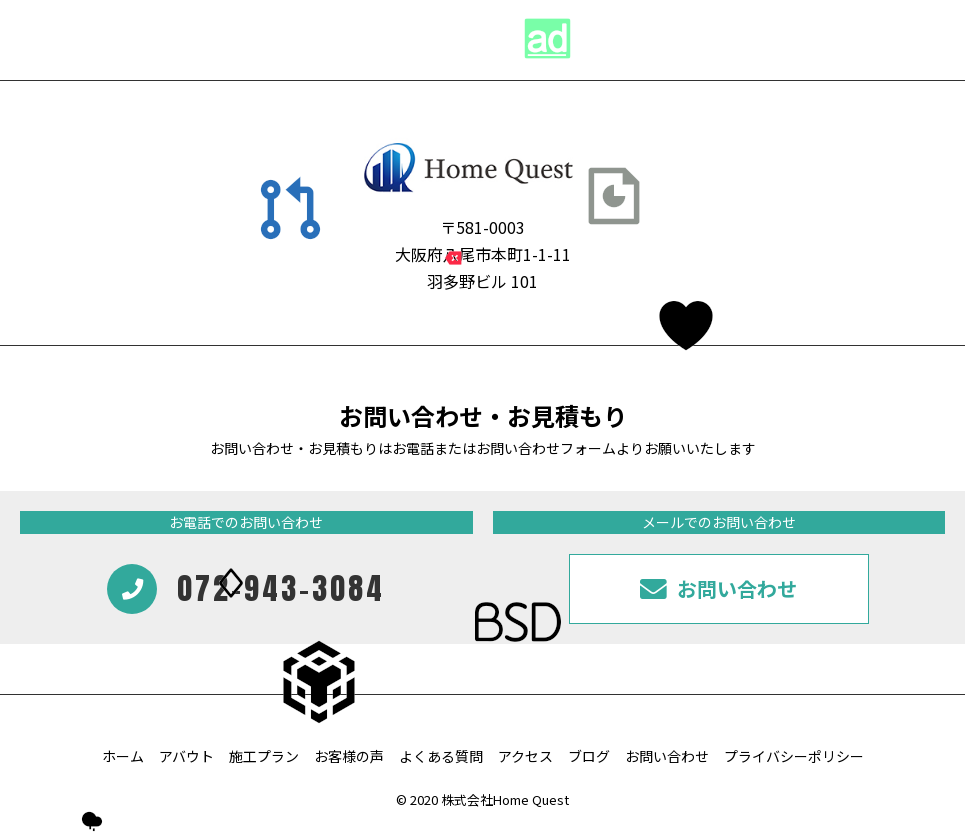  Describe the element at coordinates (92, 821) in the screenshot. I see `indicates light rain or drizzle conditions` at that location.